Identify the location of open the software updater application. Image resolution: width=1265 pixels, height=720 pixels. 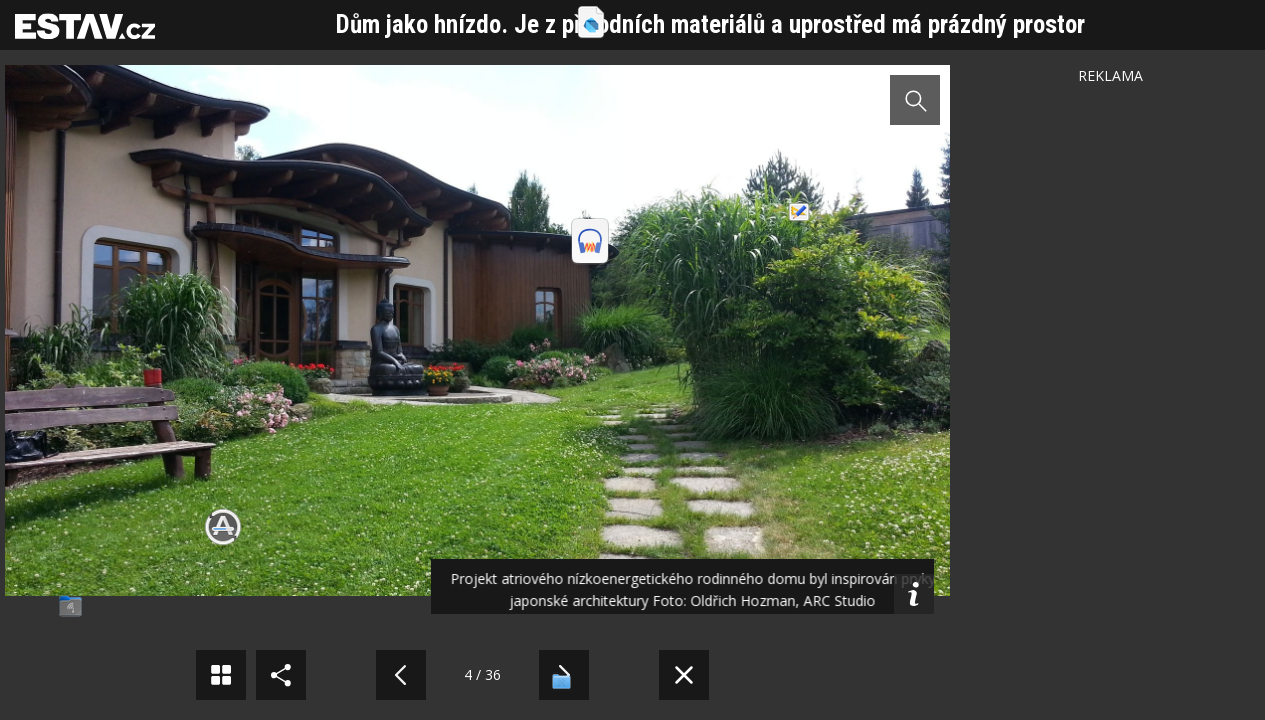
(223, 527).